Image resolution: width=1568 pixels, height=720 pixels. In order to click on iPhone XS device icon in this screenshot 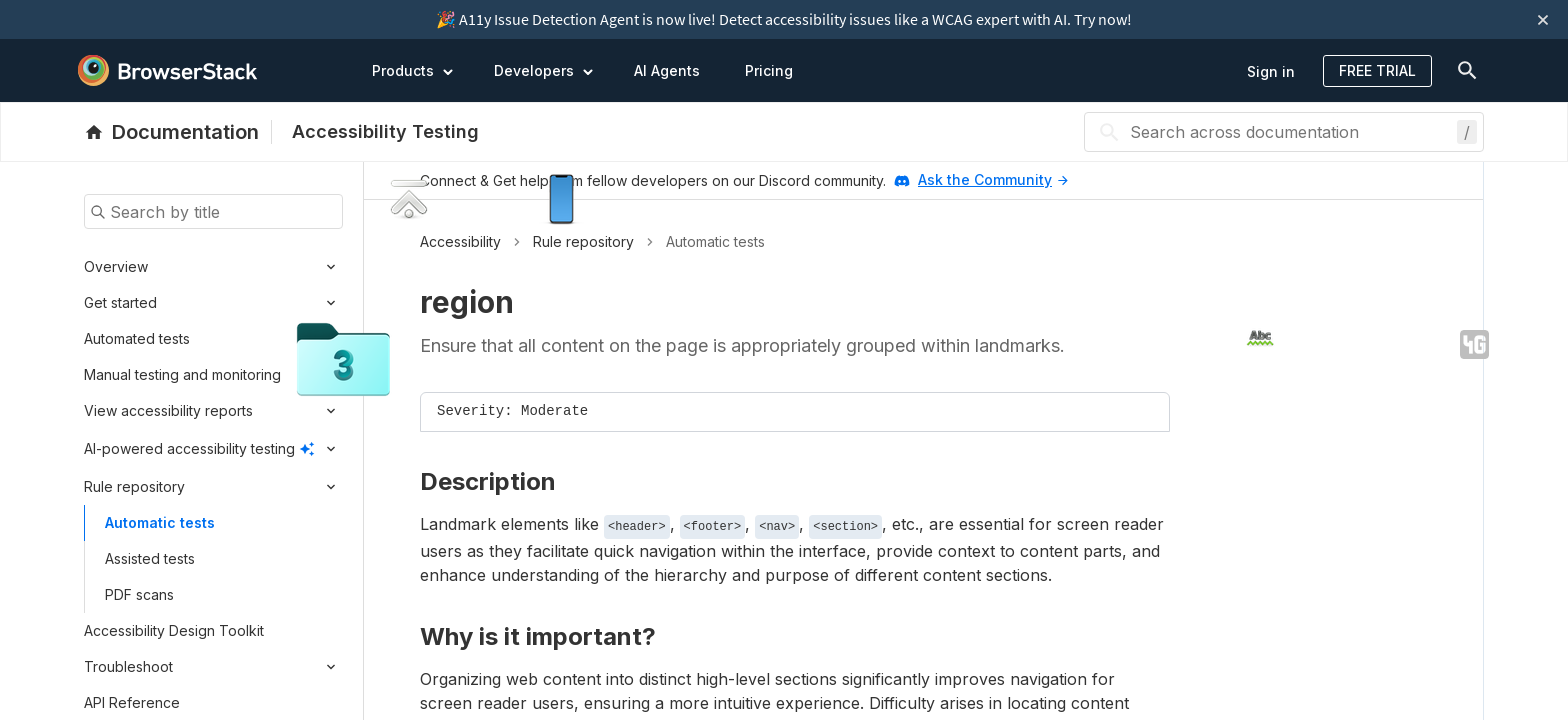, I will do `click(561, 199)`.